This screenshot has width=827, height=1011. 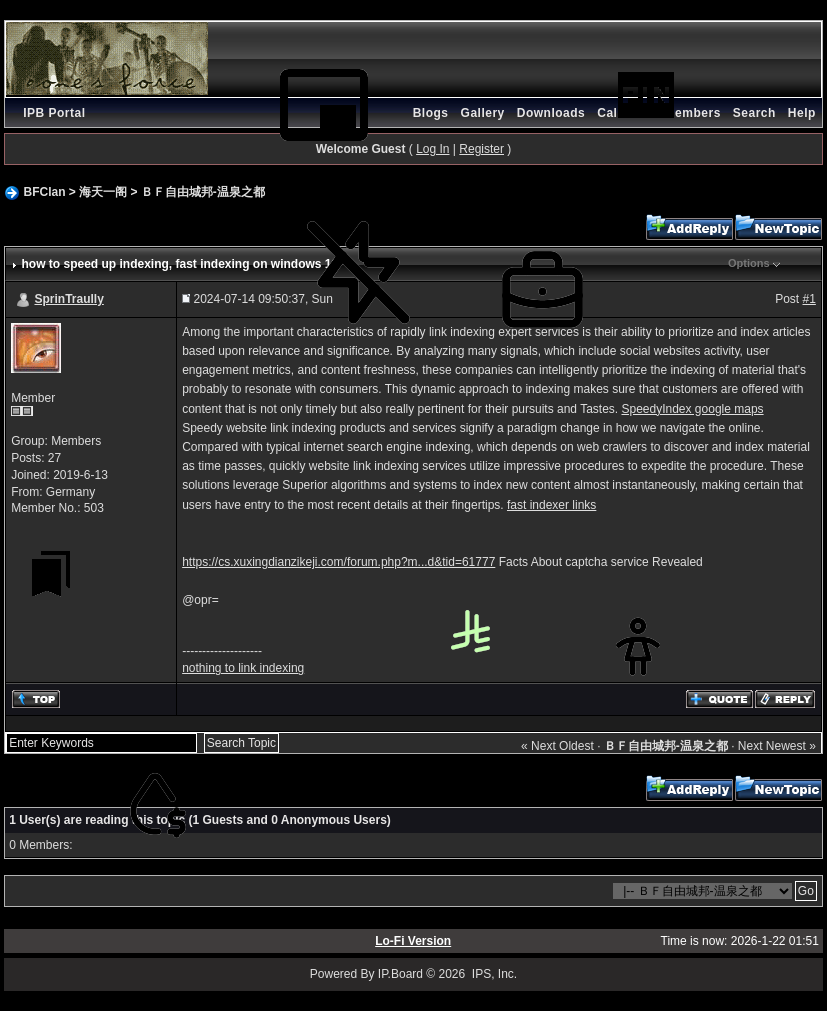 I want to click on access work or business-related content, so click(x=542, y=291).